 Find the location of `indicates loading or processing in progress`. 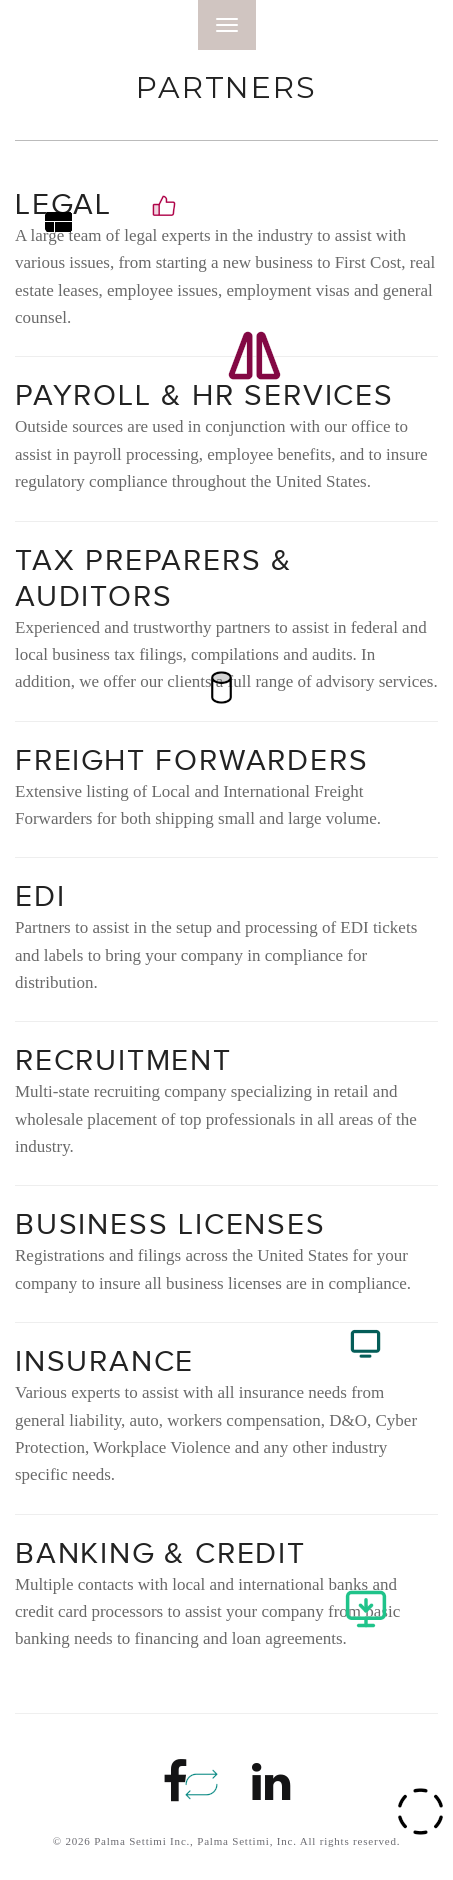

indicates loading or processing in progress is located at coordinates (420, 1811).